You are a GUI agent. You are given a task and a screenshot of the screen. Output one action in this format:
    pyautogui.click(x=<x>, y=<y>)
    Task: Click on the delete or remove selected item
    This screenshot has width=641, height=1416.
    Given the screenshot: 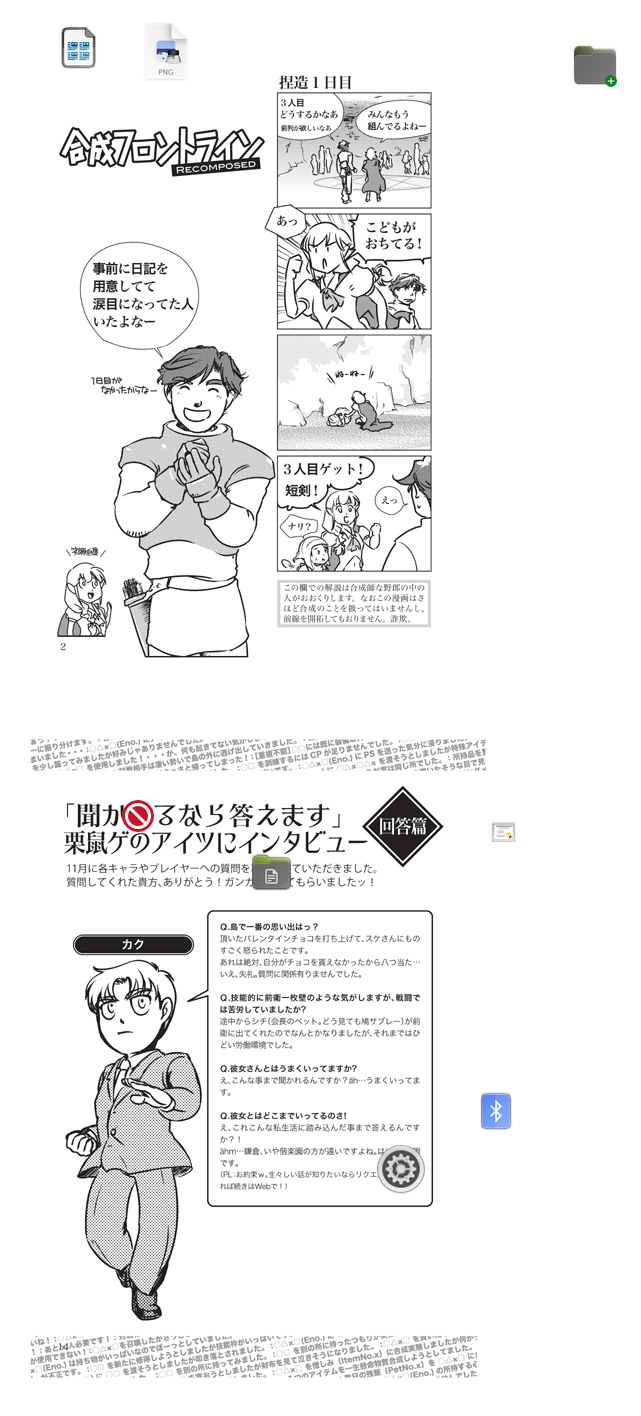 What is the action you would take?
    pyautogui.click(x=138, y=816)
    